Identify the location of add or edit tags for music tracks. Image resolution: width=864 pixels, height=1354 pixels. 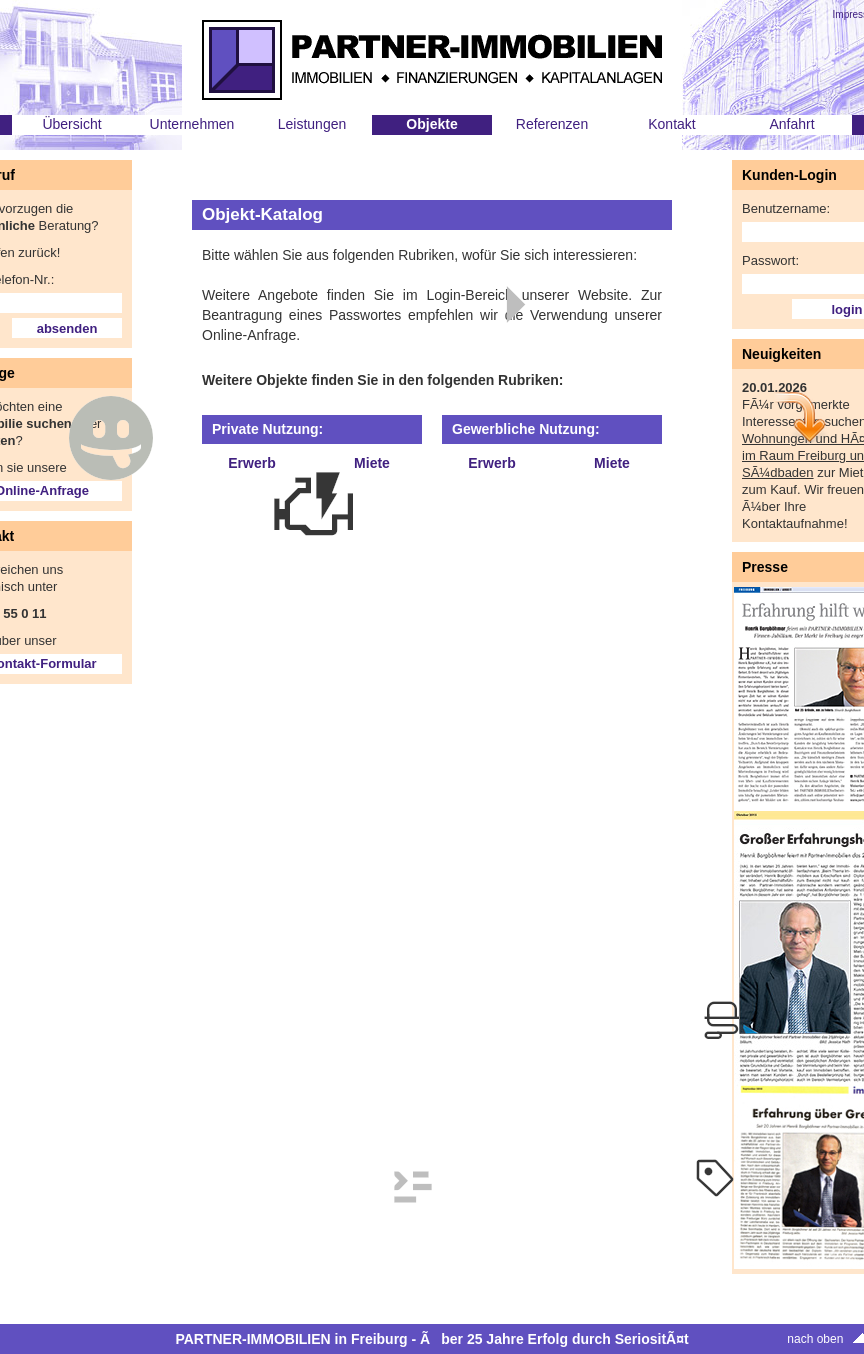
(715, 1178).